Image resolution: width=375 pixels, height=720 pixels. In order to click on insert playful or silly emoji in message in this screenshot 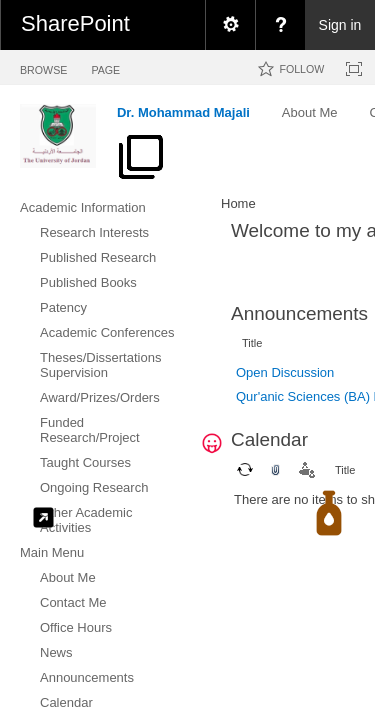, I will do `click(212, 443)`.